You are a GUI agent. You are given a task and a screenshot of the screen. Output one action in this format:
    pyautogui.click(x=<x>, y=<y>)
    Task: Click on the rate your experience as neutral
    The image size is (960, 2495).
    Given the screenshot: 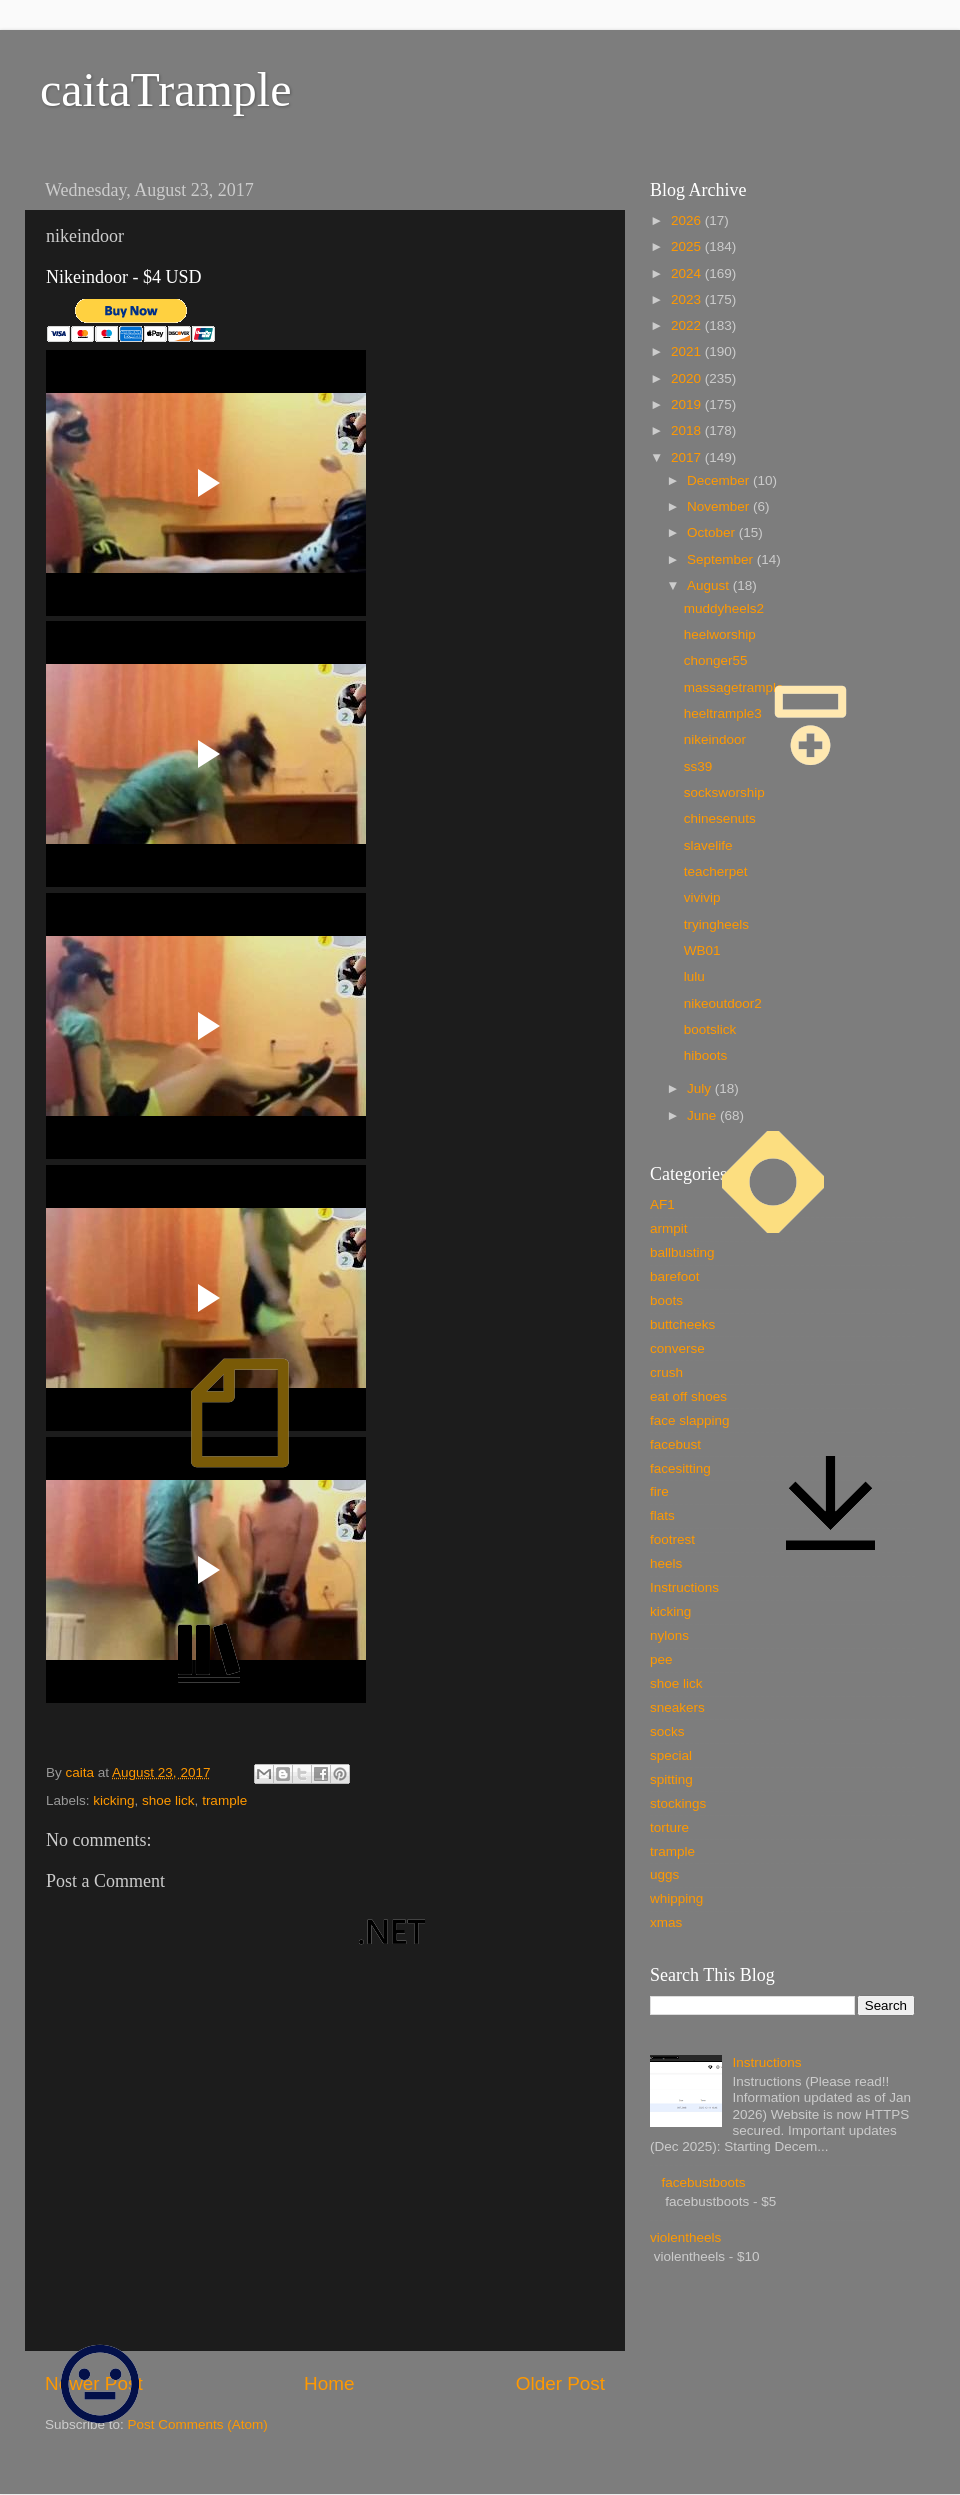 What is the action you would take?
    pyautogui.click(x=100, y=2384)
    